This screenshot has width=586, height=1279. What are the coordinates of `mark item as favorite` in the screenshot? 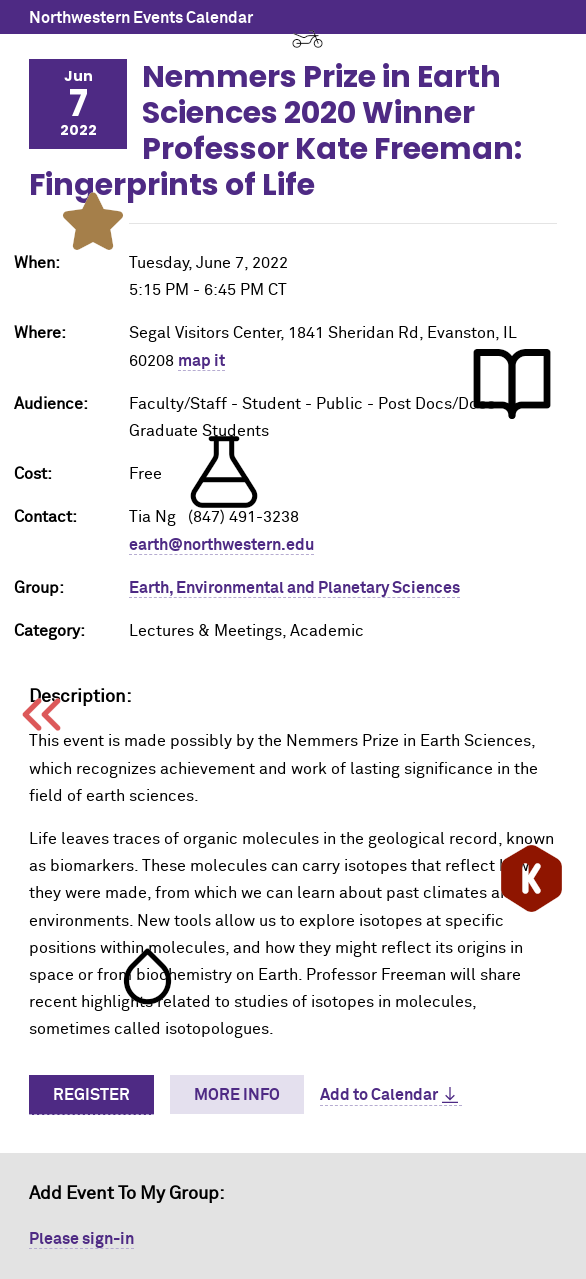 It's located at (93, 222).